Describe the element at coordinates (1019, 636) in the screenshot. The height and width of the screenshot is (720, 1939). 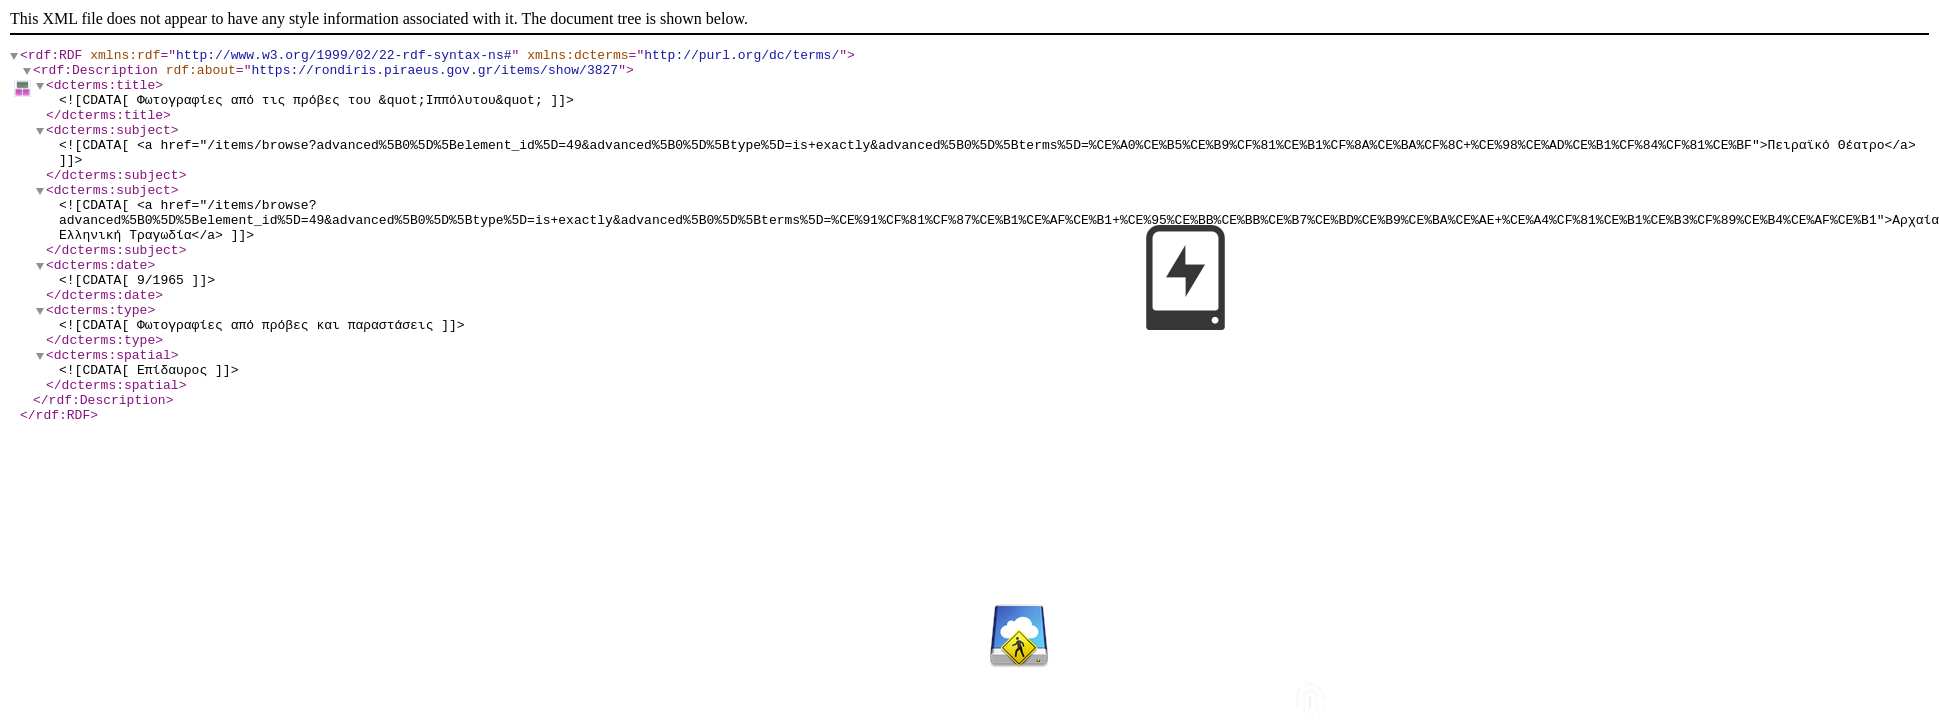
I see `access iDisk cloud storage for user files` at that location.